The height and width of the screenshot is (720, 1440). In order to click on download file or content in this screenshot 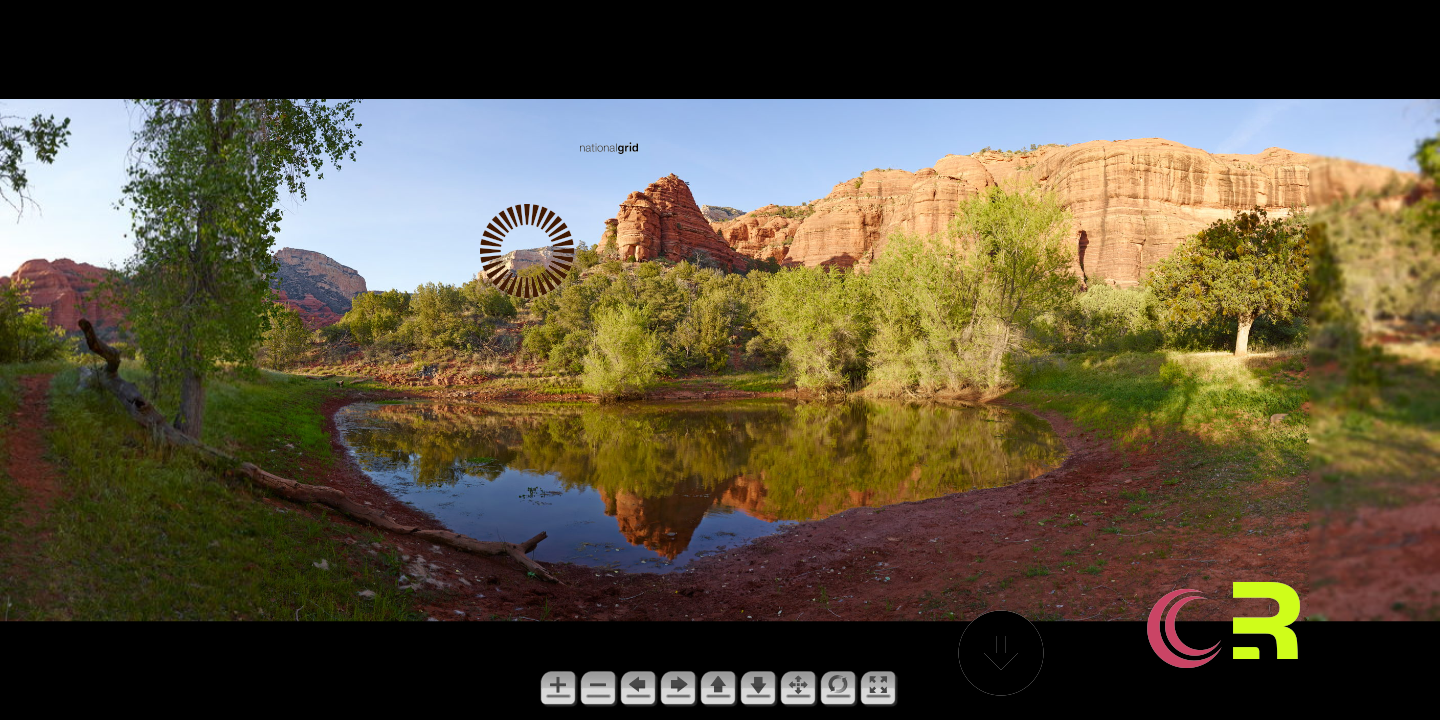, I will do `click(1001, 653)`.